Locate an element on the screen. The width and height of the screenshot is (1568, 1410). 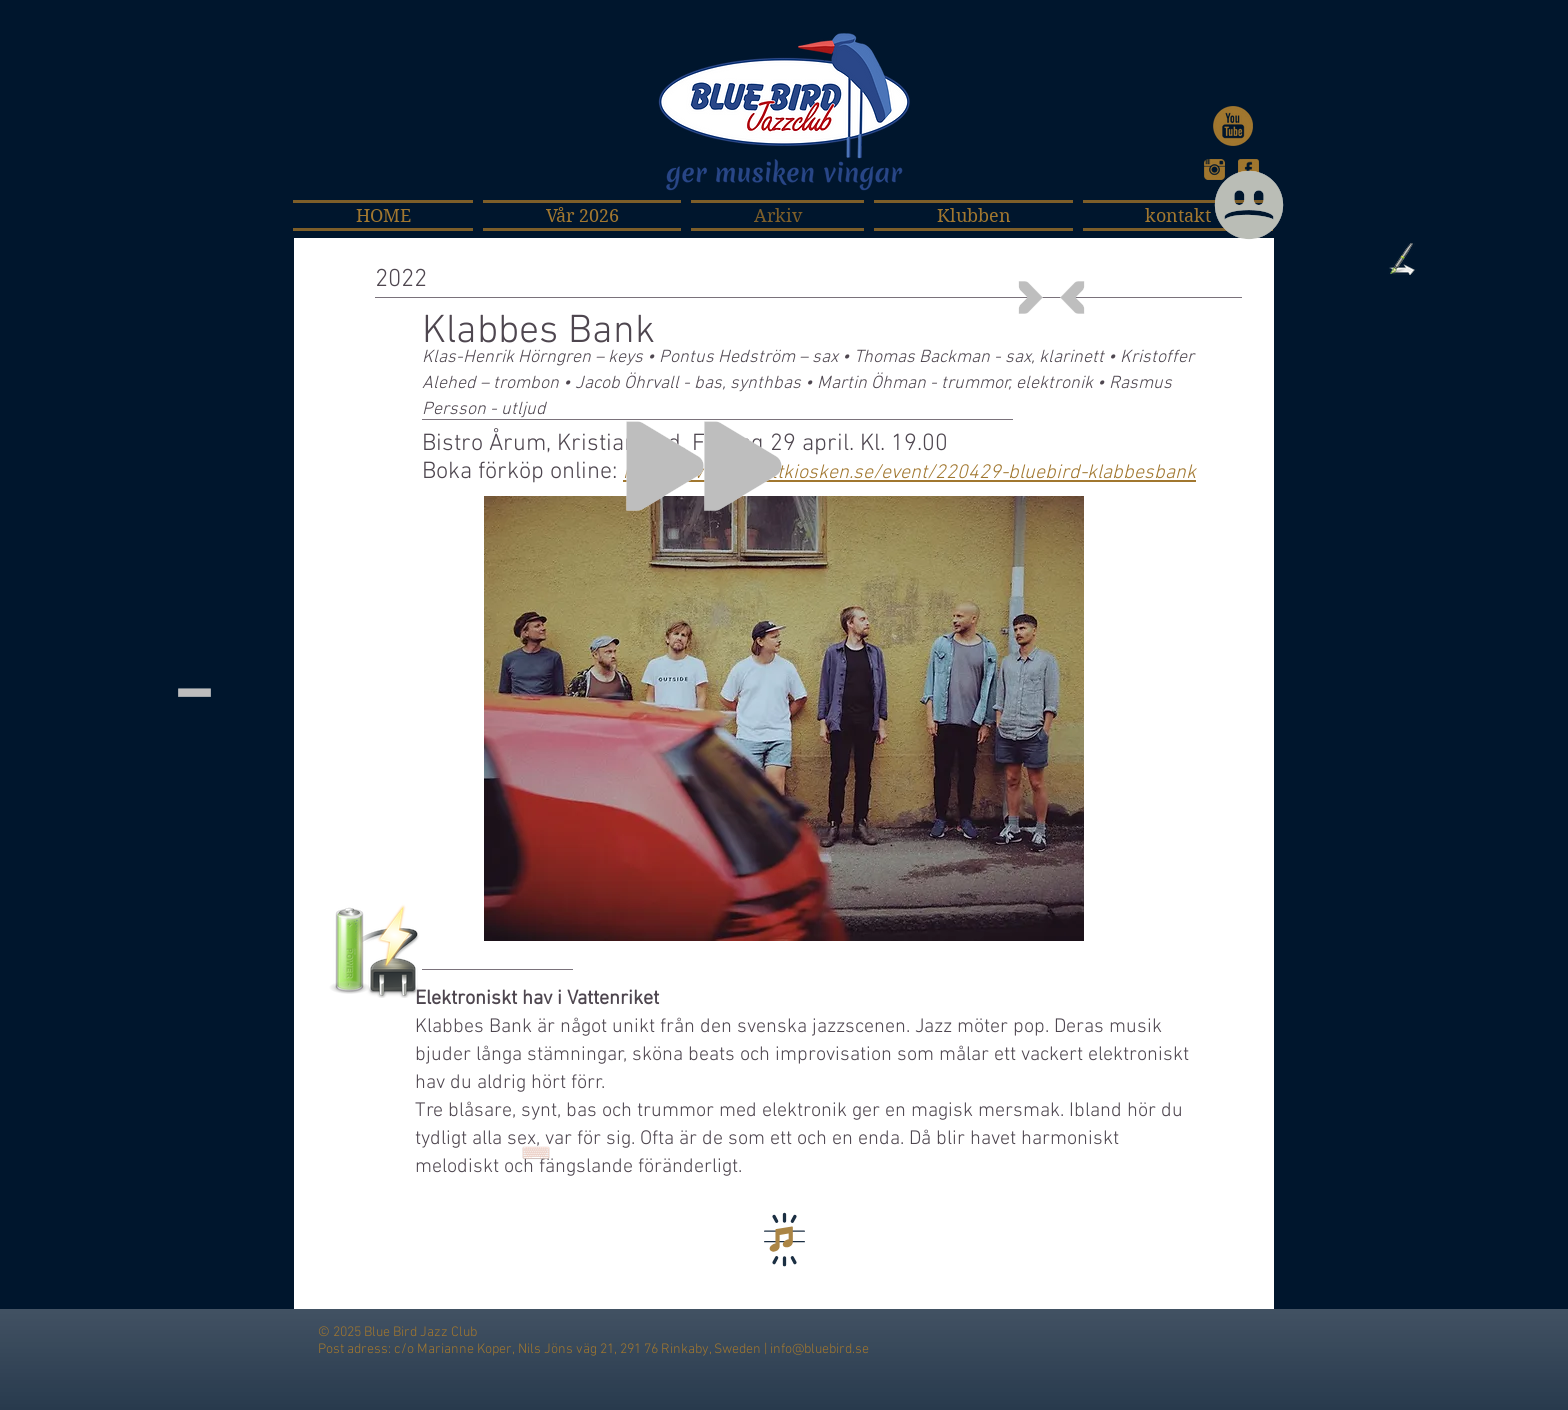
indicates an error or unsuccessful action is located at coordinates (1249, 205).